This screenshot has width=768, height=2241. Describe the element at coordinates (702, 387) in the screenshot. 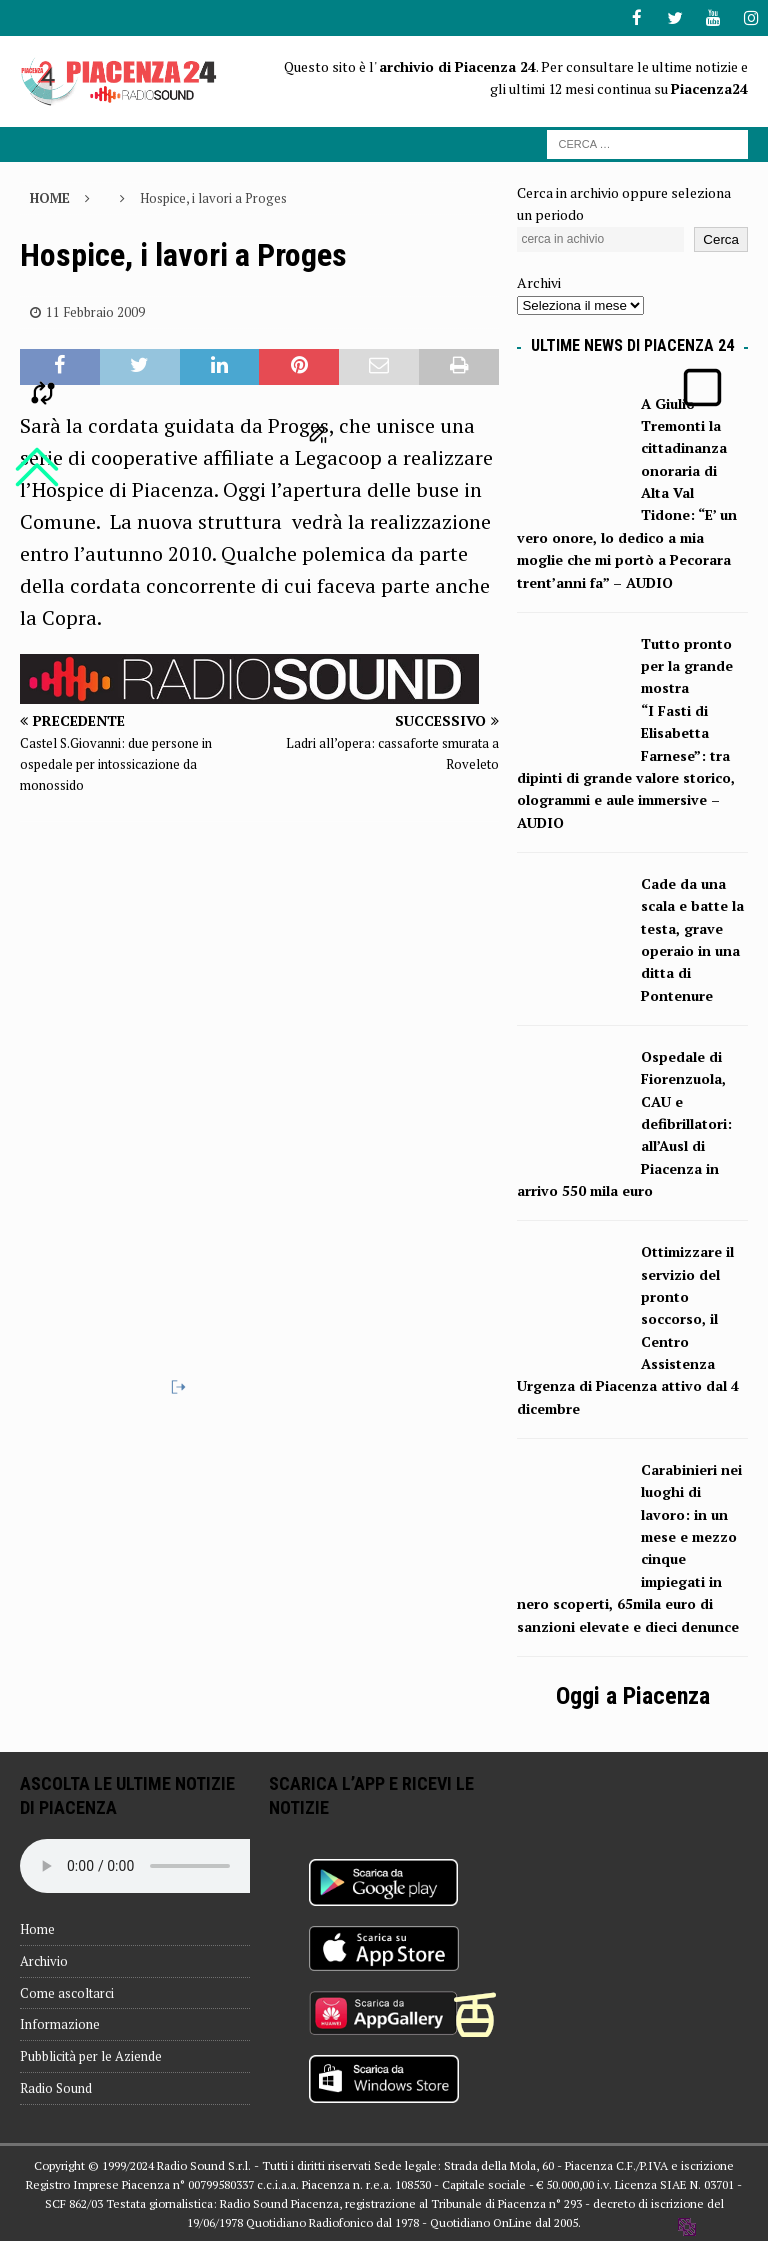

I see `define a selection area` at that location.